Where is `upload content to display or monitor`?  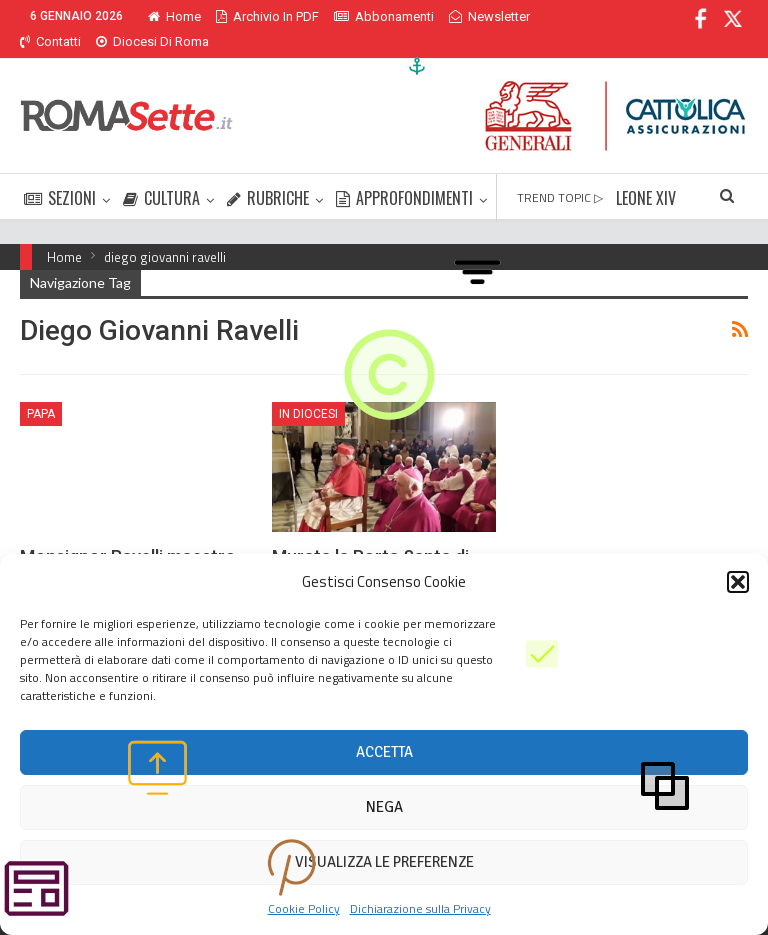
upload content to display or monitor is located at coordinates (157, 765).